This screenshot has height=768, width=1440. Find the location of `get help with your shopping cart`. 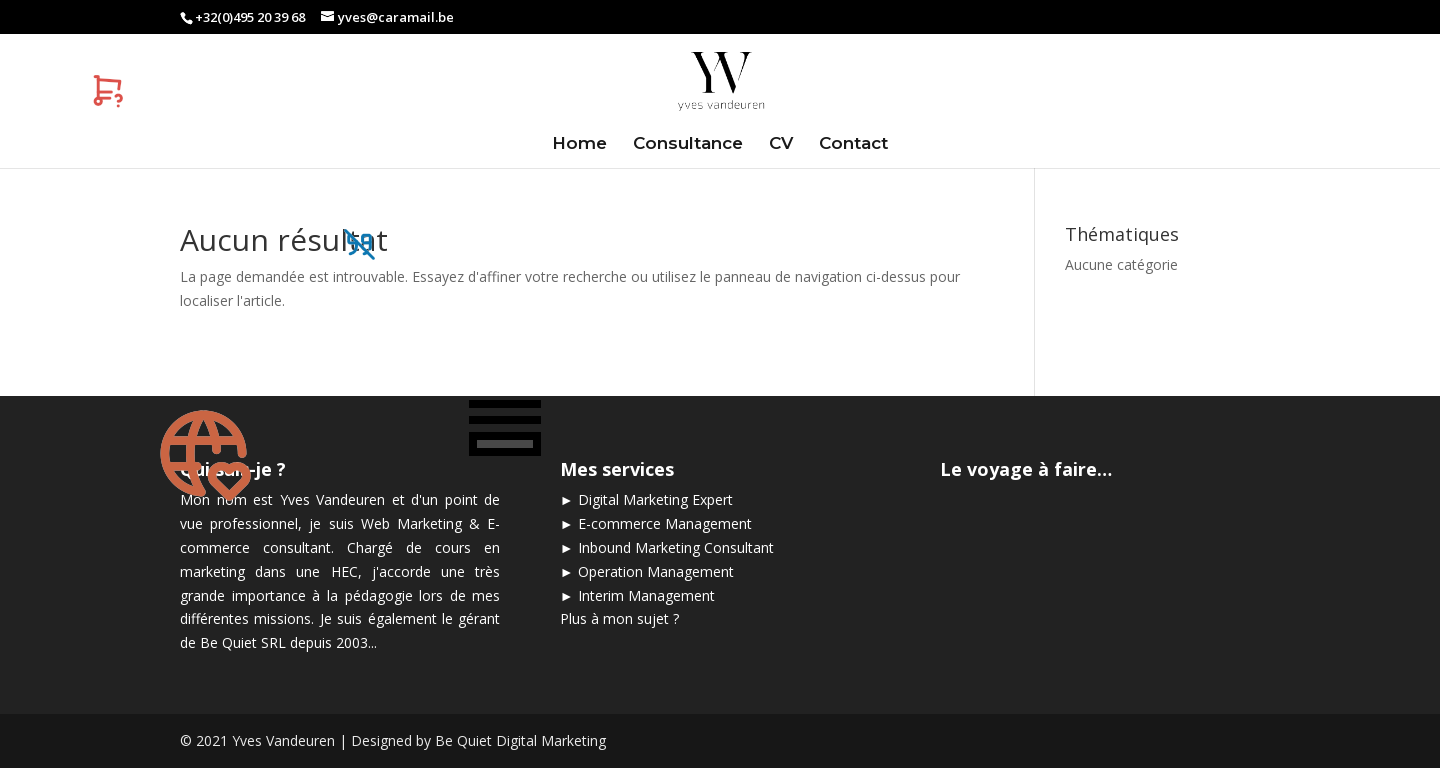

get help with your shopping cart is located at coordinates (107, 90).